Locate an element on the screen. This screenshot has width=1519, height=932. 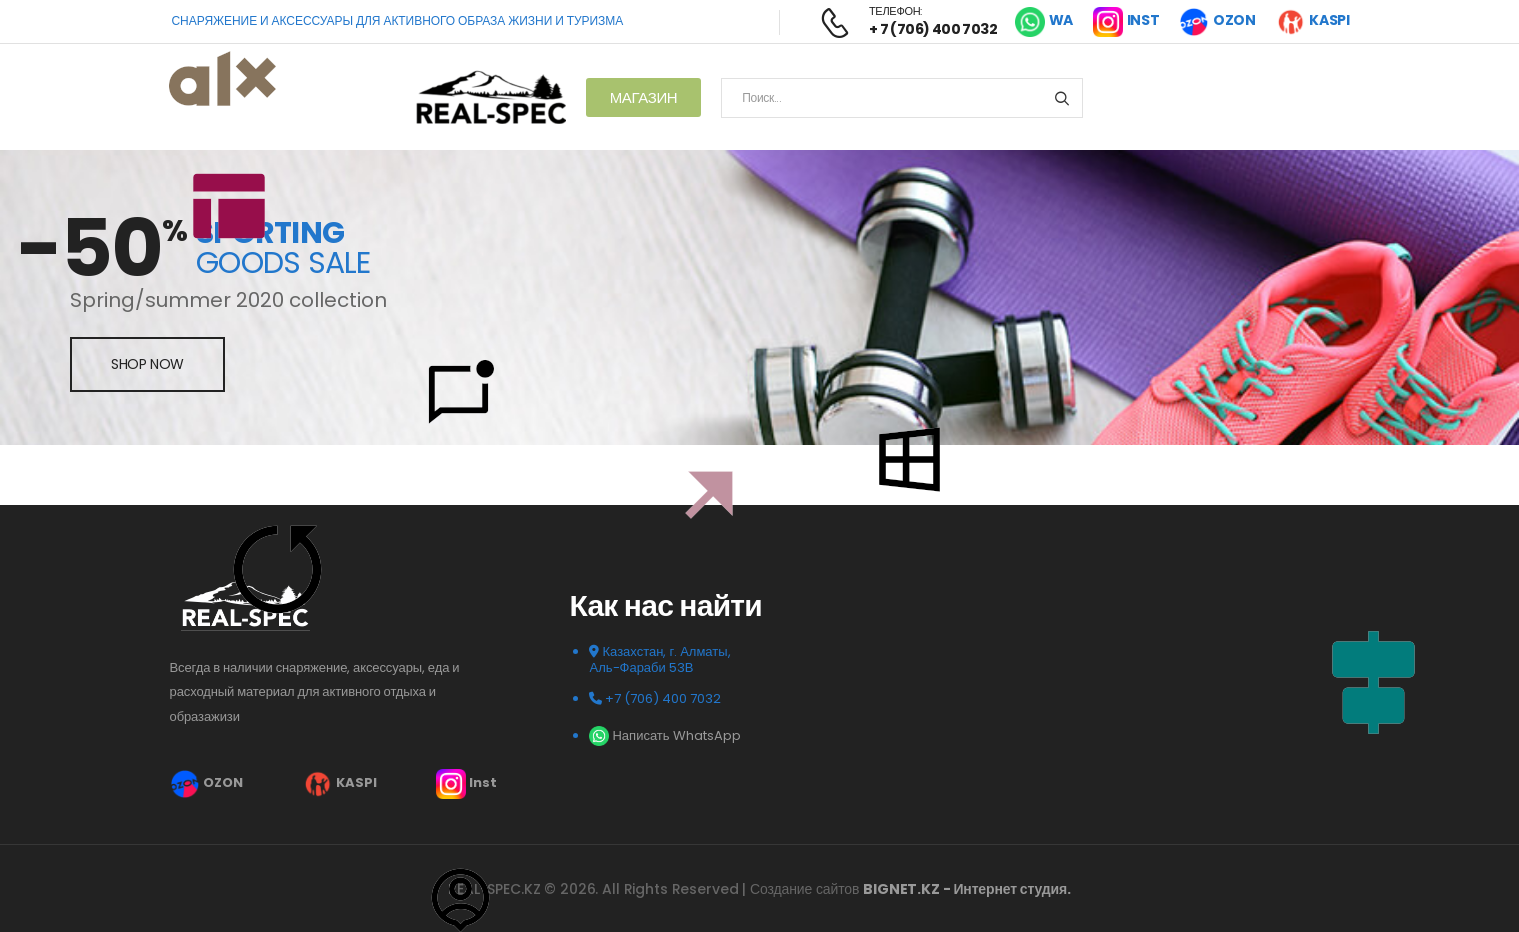
indicates unread messages in chat is located at coordinates (458, 392).